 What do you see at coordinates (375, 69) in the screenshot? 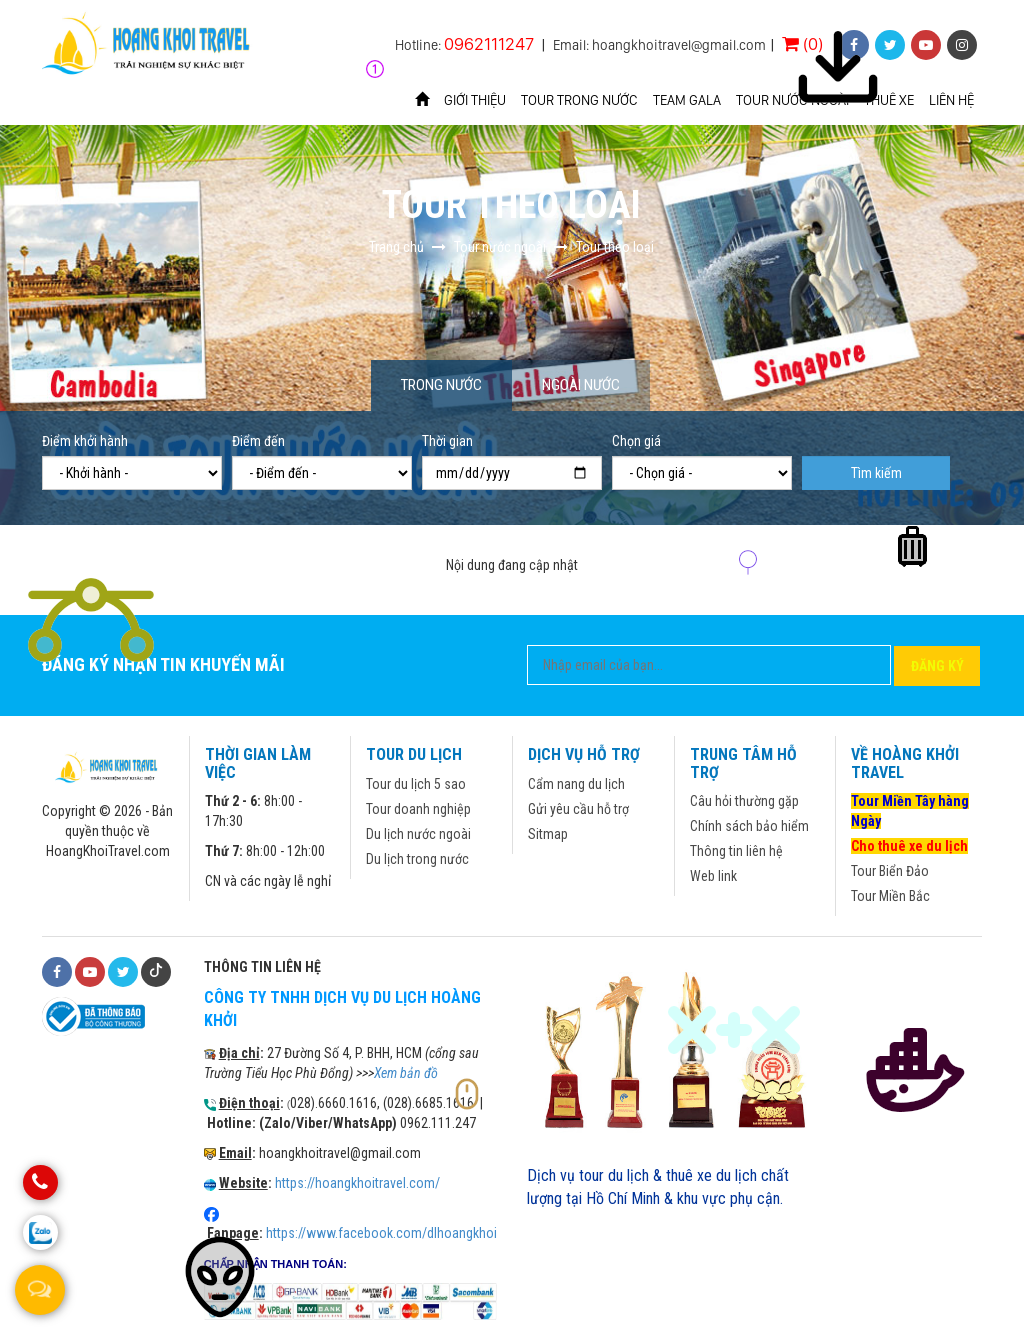
I see `indicates the first step in a multi-step process` at bounding box center [375, 69].